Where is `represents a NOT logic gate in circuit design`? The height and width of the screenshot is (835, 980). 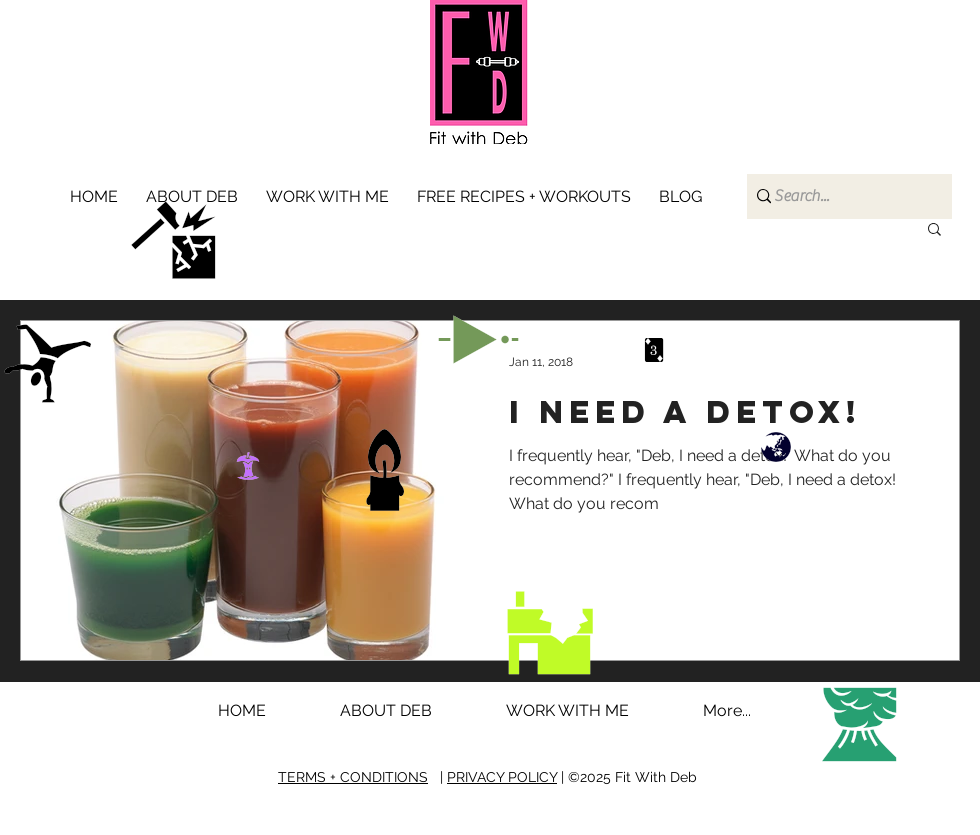
represents a NOT logic gate in circuit design is located at coordinates (478, 339).